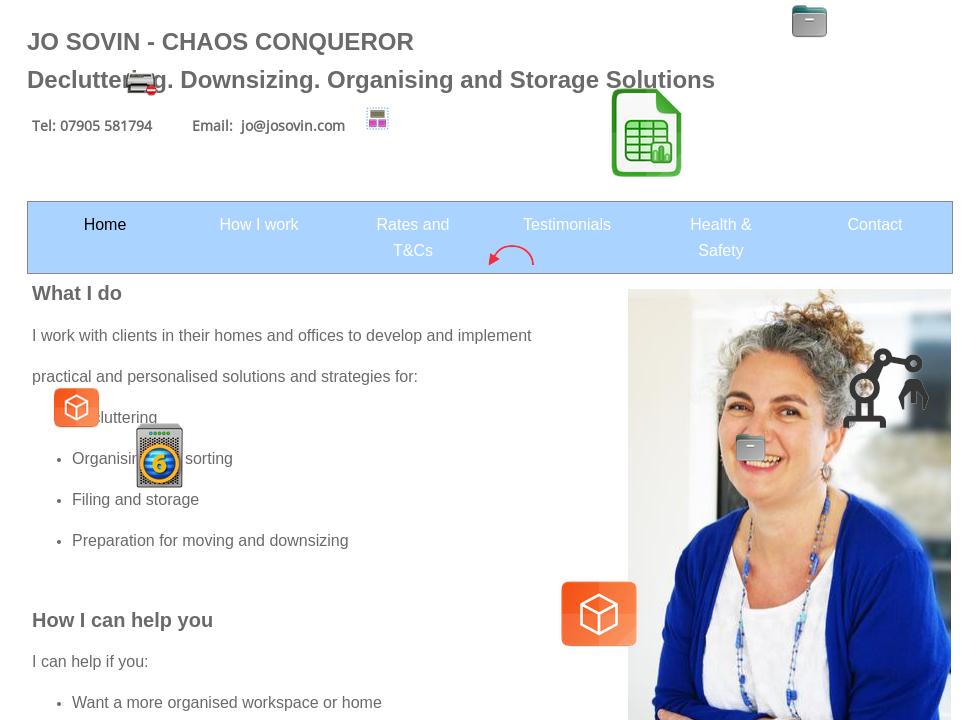  What do you see at coordinates (646, 132) in the screenshot?
I see `open a libreoffice calc spreadsheet file` at bounding box center [646, 132].